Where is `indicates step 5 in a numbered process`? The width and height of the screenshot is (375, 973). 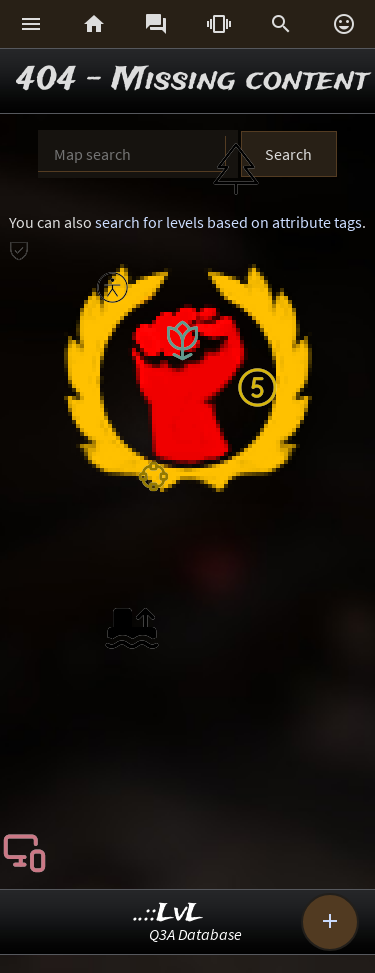
indicates step 5 in a numbered process is located at coordinates (257, 387).